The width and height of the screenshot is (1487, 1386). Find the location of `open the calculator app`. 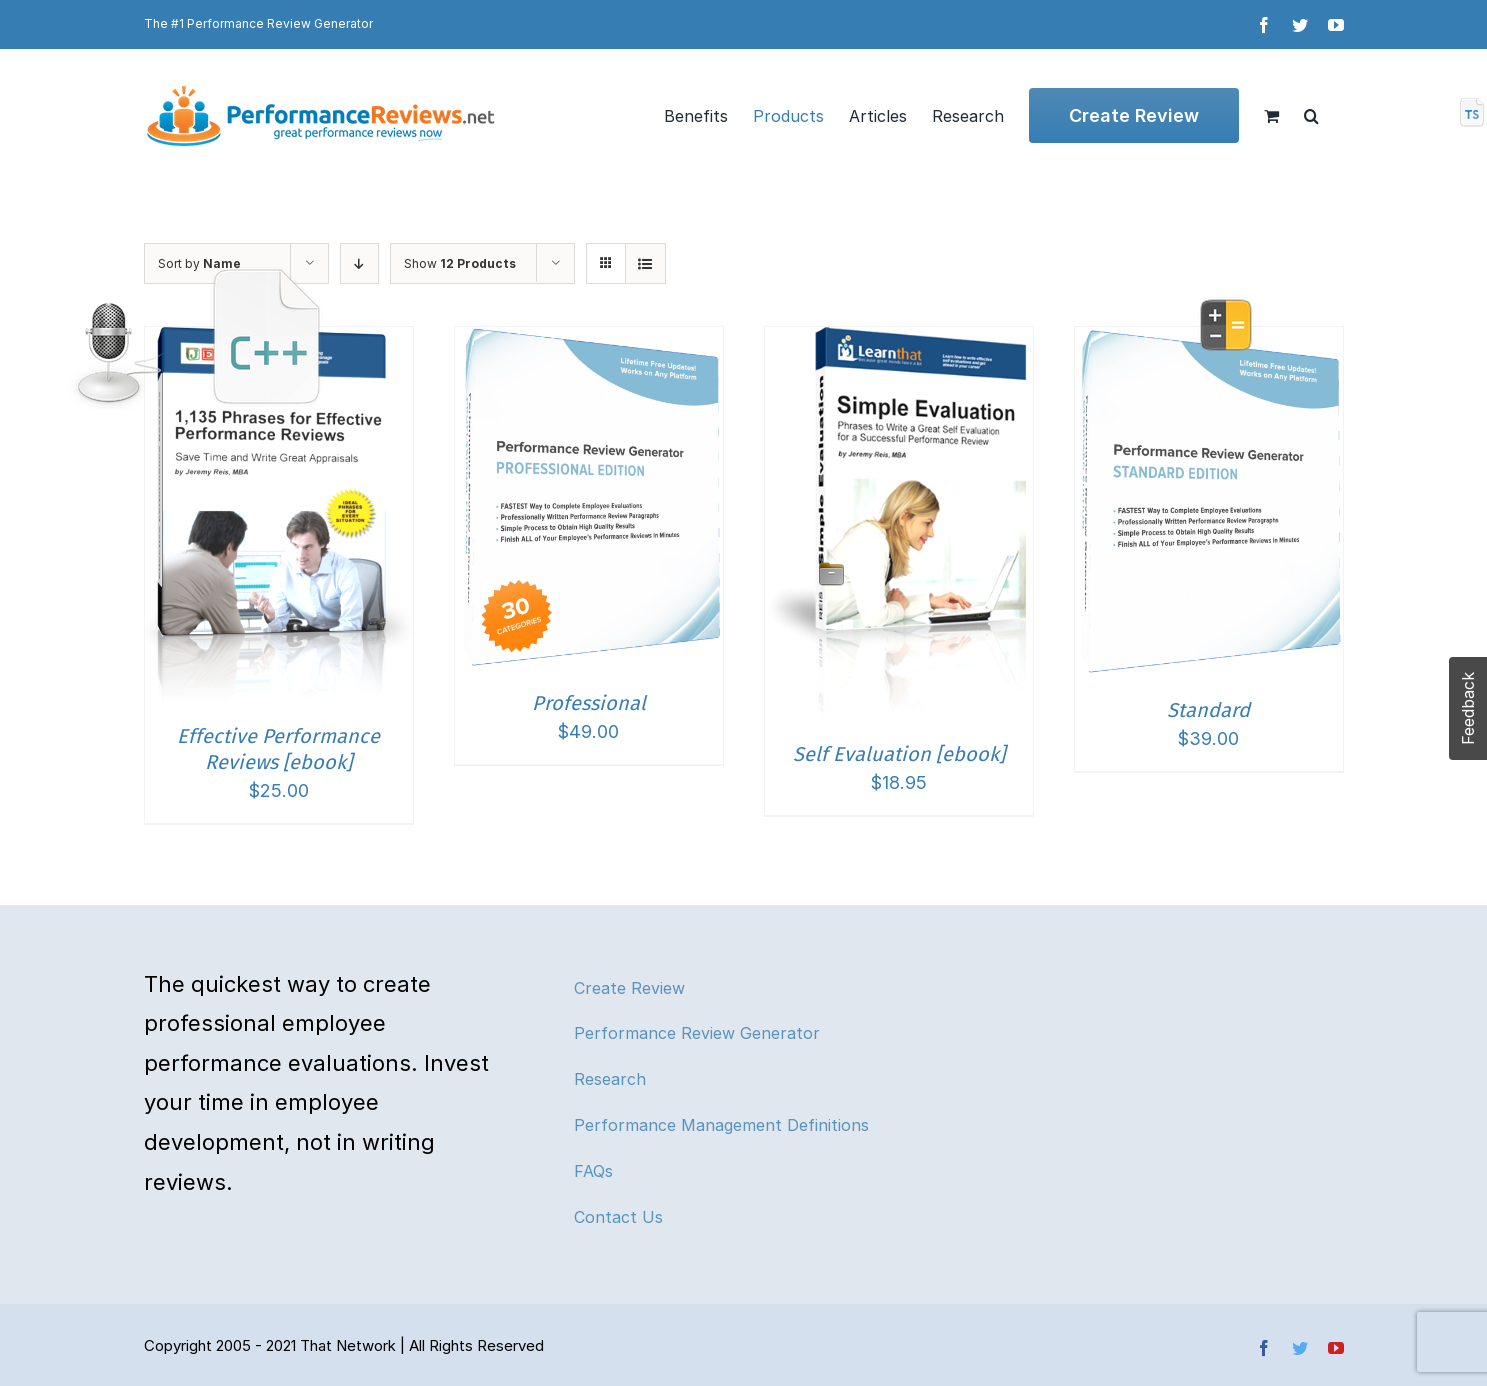

open the calculator app is located at coordinates (1226, 325).